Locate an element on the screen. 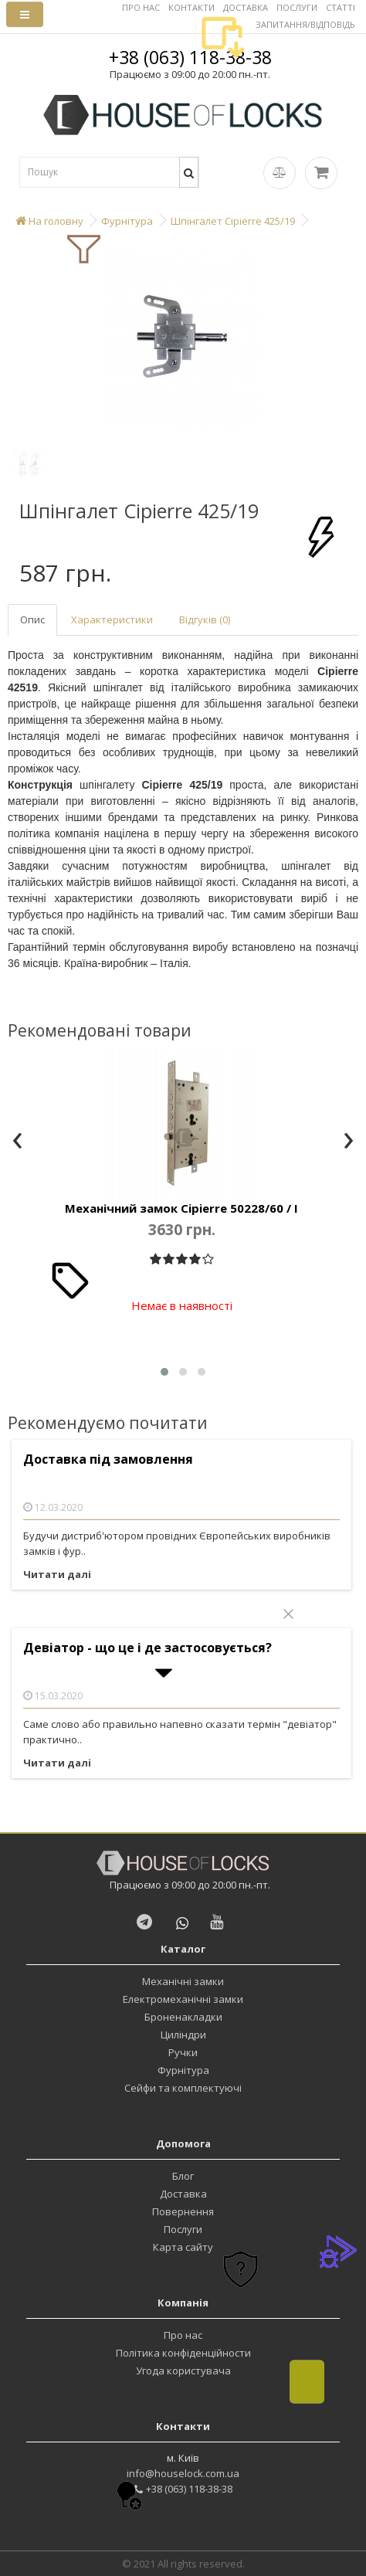 This screenshot has width=366, height=2576. switch to single column layout is located at coordinates (307, 2381).